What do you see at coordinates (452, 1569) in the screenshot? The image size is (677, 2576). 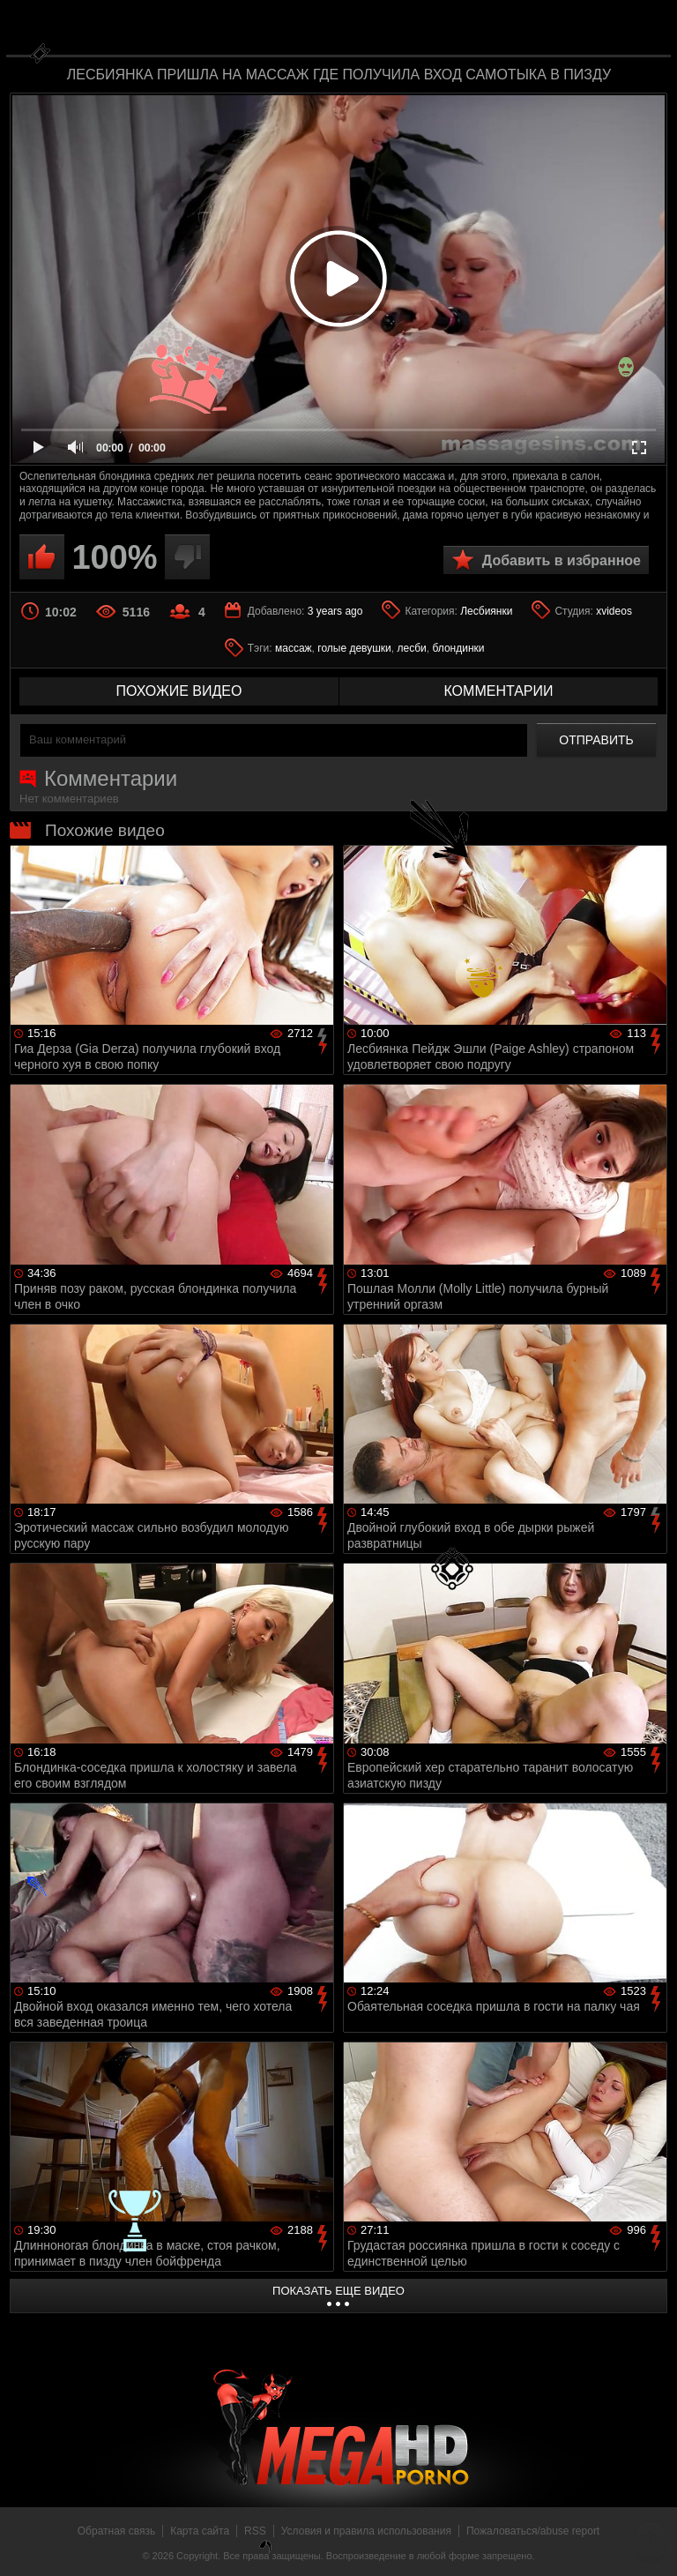 I see `network or connection hub icon` at bounding box center [452, 1569].